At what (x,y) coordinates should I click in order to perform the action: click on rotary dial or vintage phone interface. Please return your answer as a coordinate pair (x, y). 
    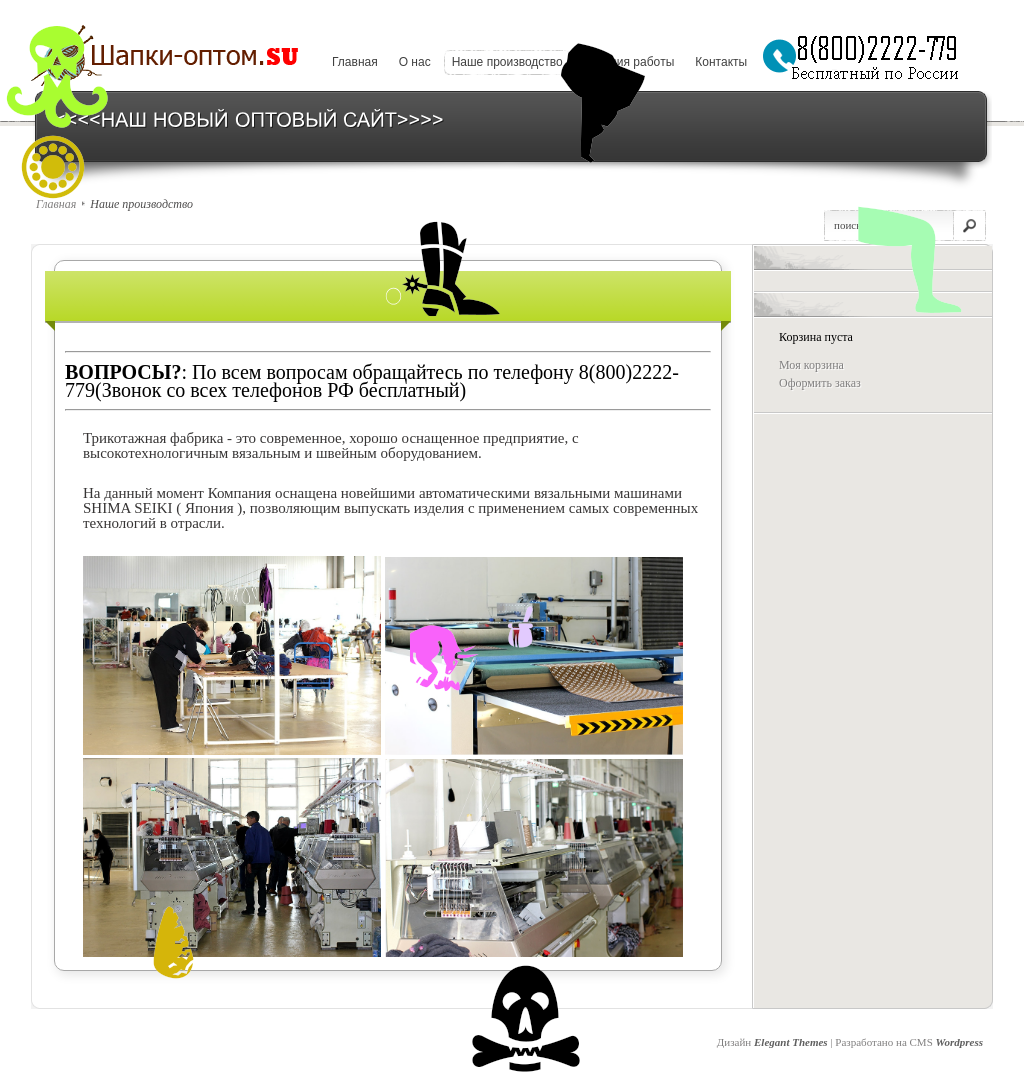
    Looking at the image, I should click on (53, 167).